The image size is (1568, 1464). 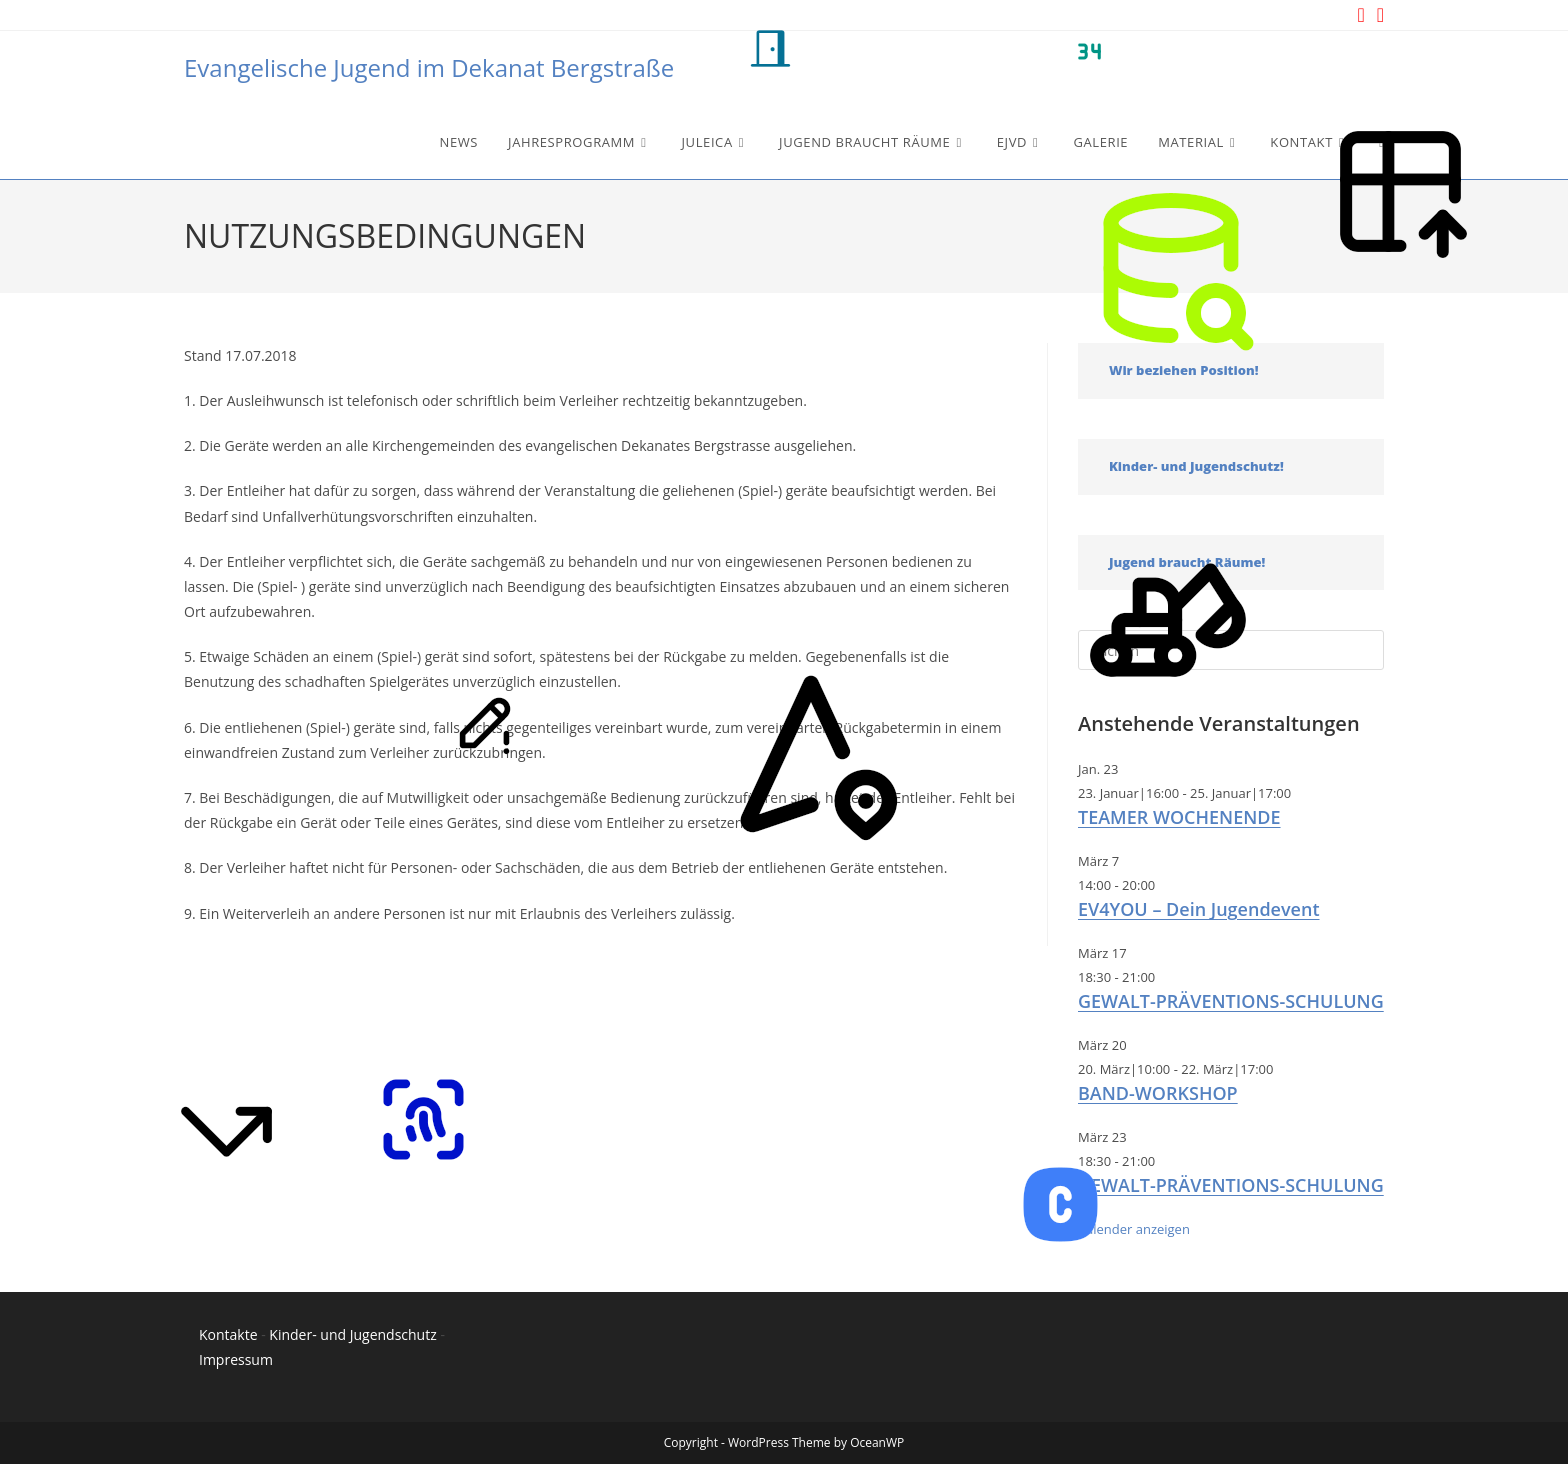 I want to click on indicates item number 34 in a list or sequence, so click(x=1089, y=51).